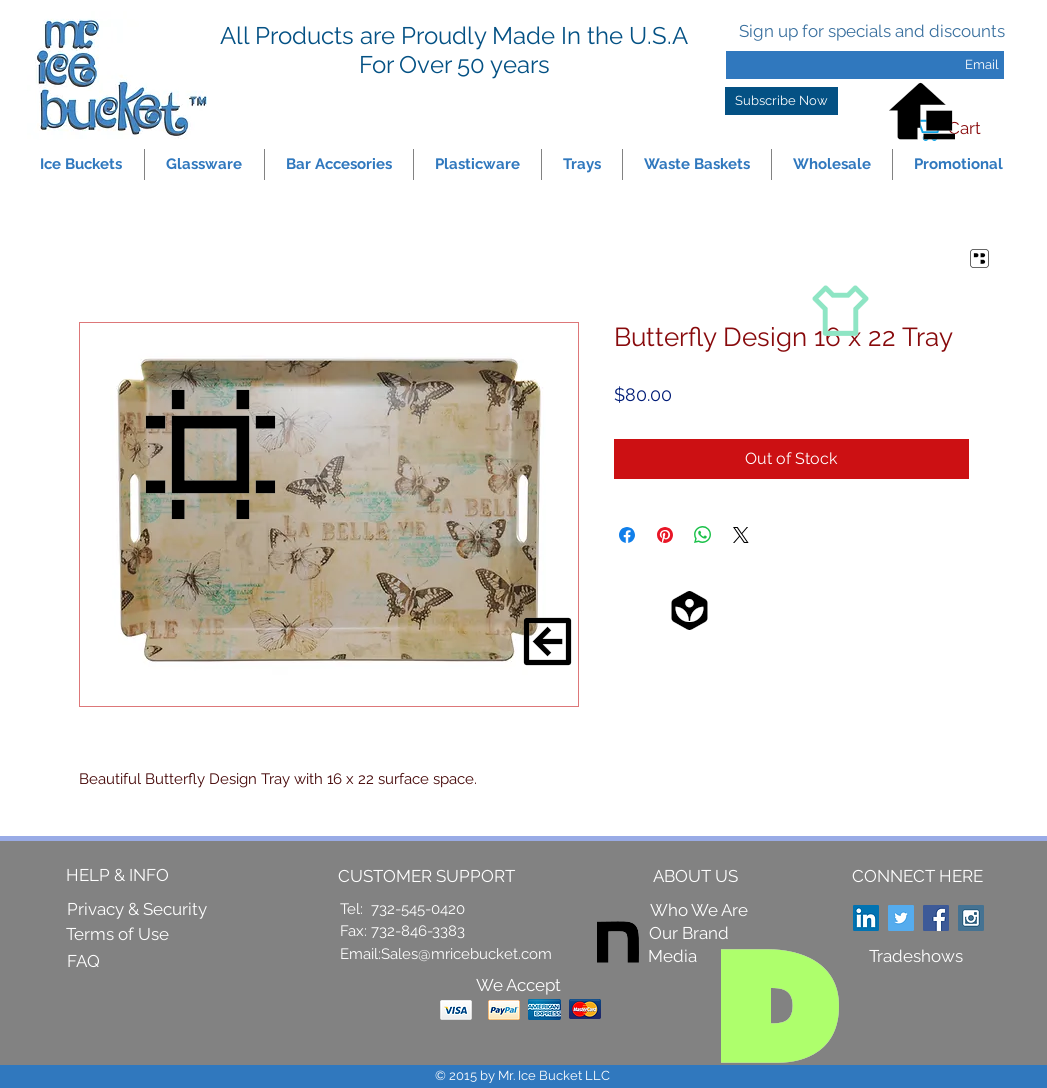 Image resolution: width=1047 pixels, height=1088 pixels. I want to click on browse clothing or apparel items, so click(840, 310).